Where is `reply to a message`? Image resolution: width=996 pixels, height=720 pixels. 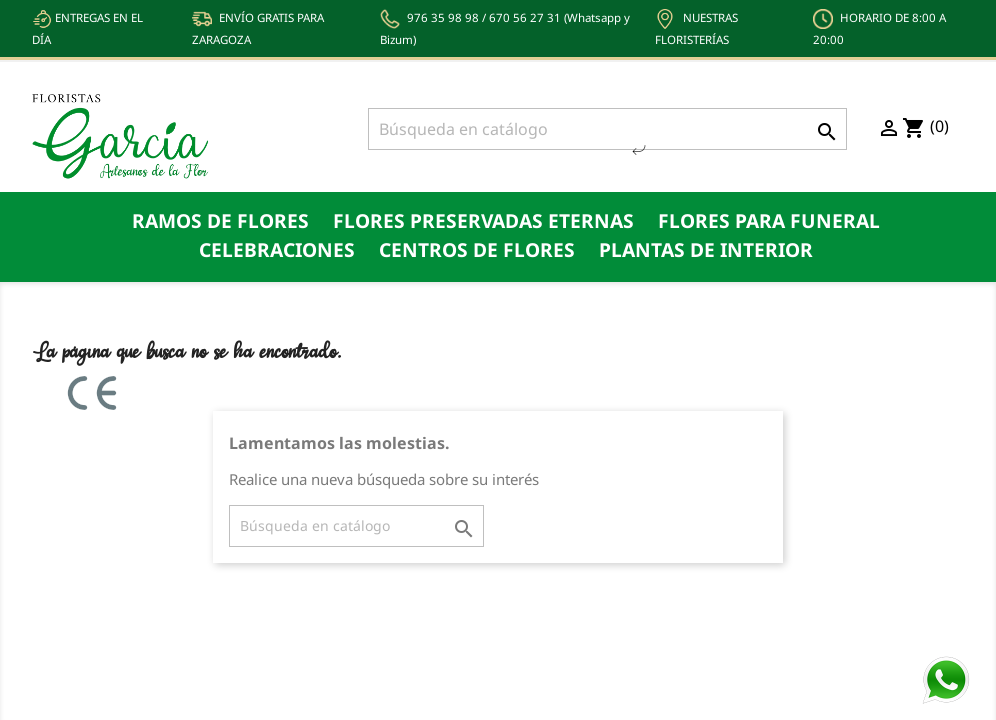 reply to a message is located at coordinates (639, 150).